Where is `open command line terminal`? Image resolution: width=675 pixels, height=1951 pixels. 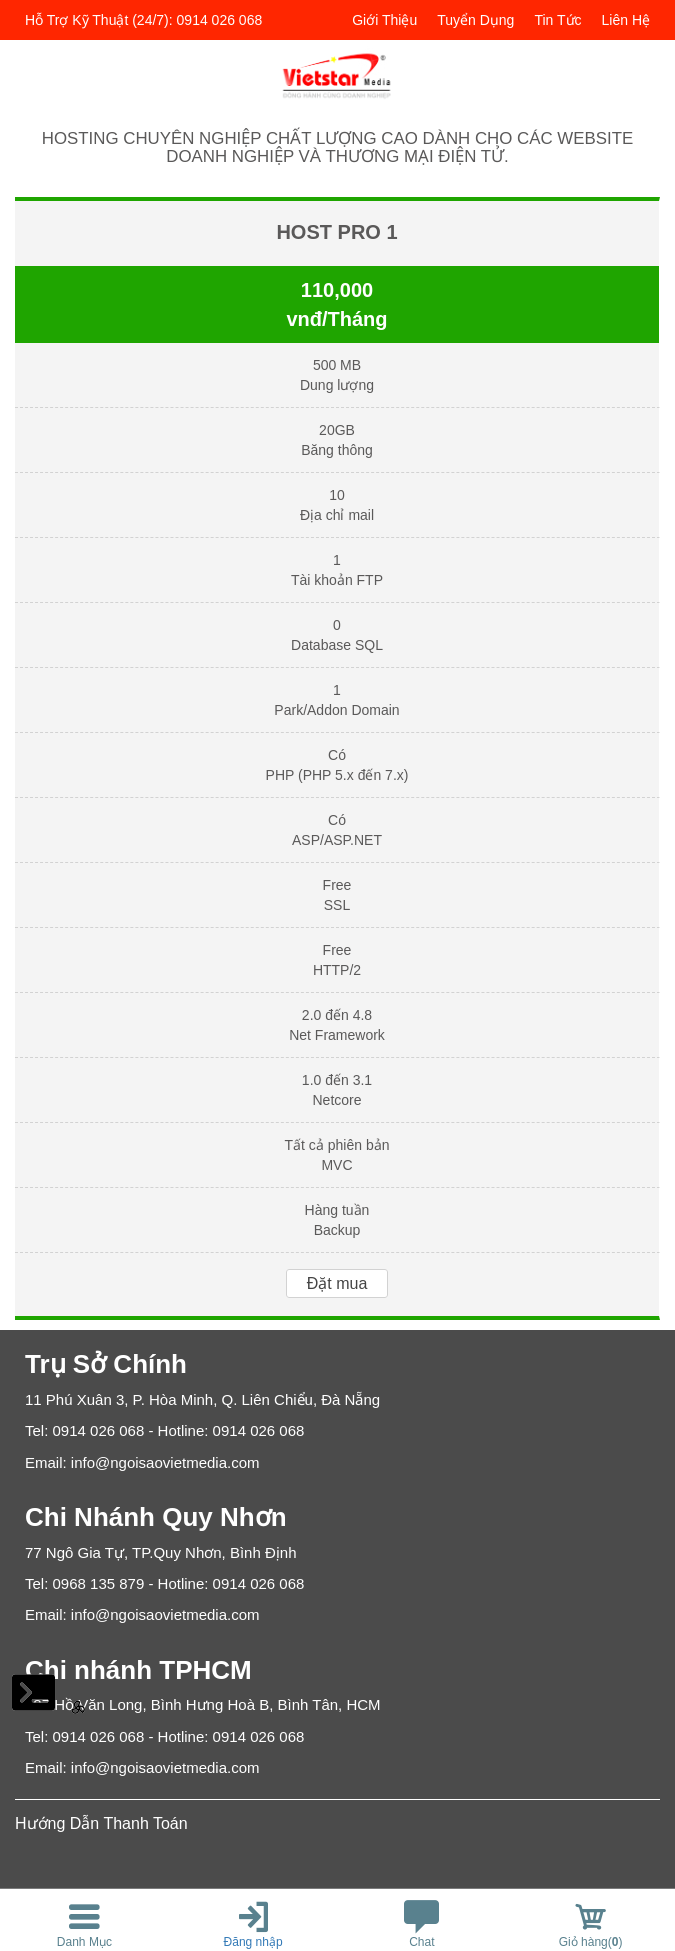
open command line terminal is located at coordinates (33, 1692).